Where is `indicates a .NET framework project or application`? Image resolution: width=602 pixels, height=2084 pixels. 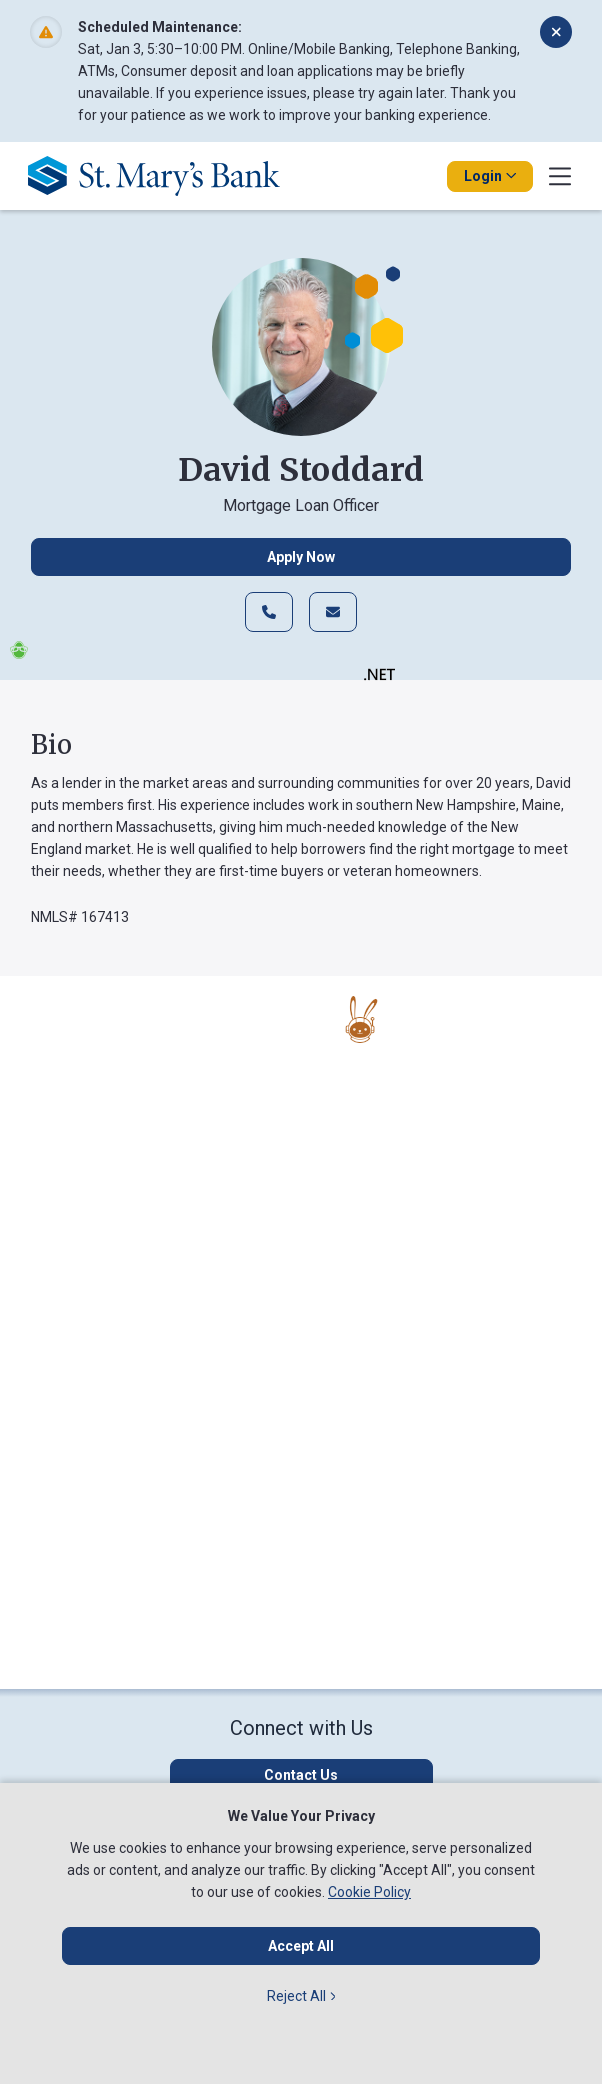 indicates a .NET framework project or application is located at coordinates (379, 674).